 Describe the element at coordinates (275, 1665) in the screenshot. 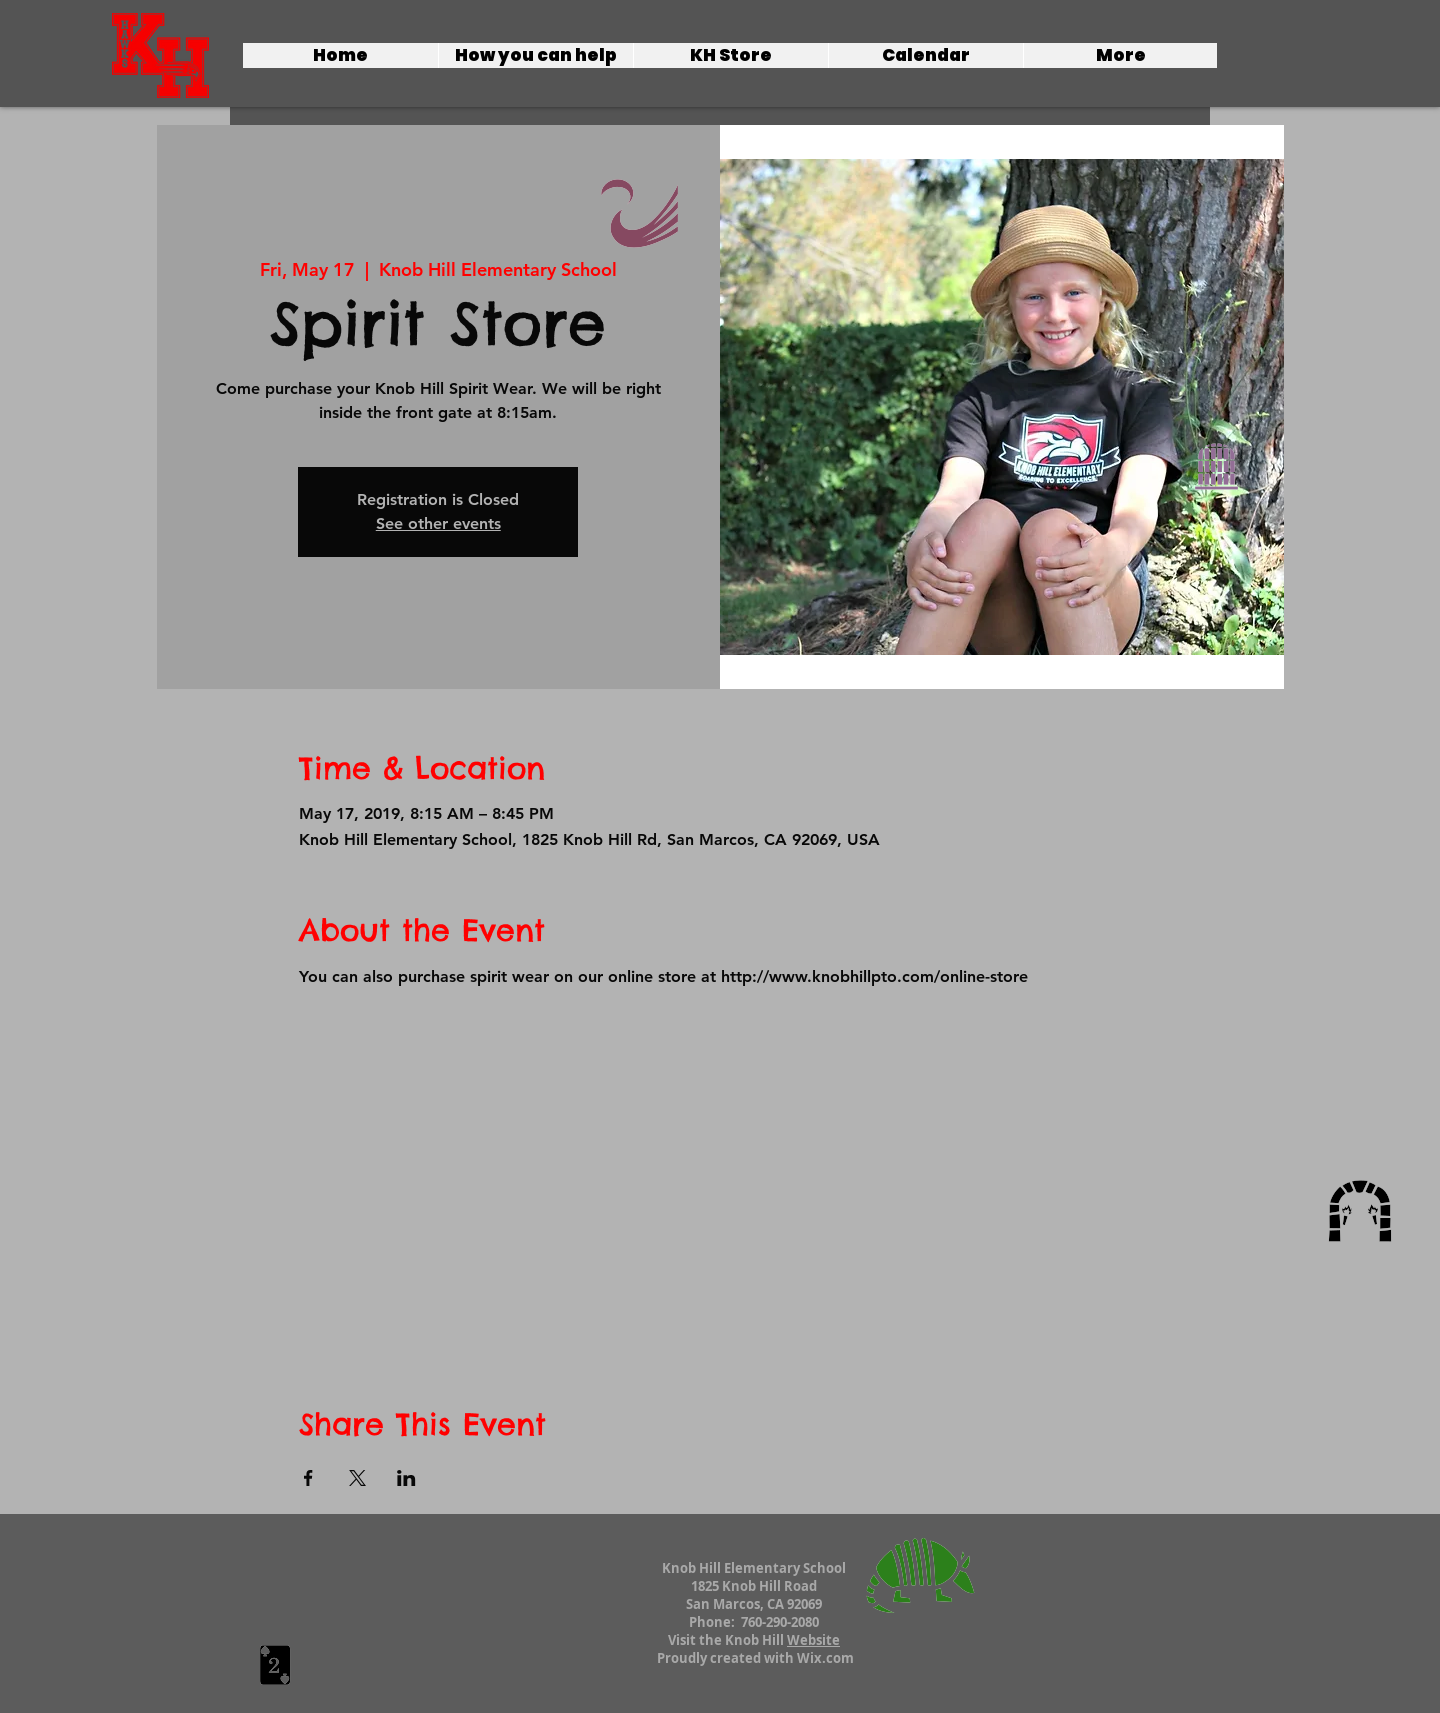

I see `two of spades playing card` at that location.